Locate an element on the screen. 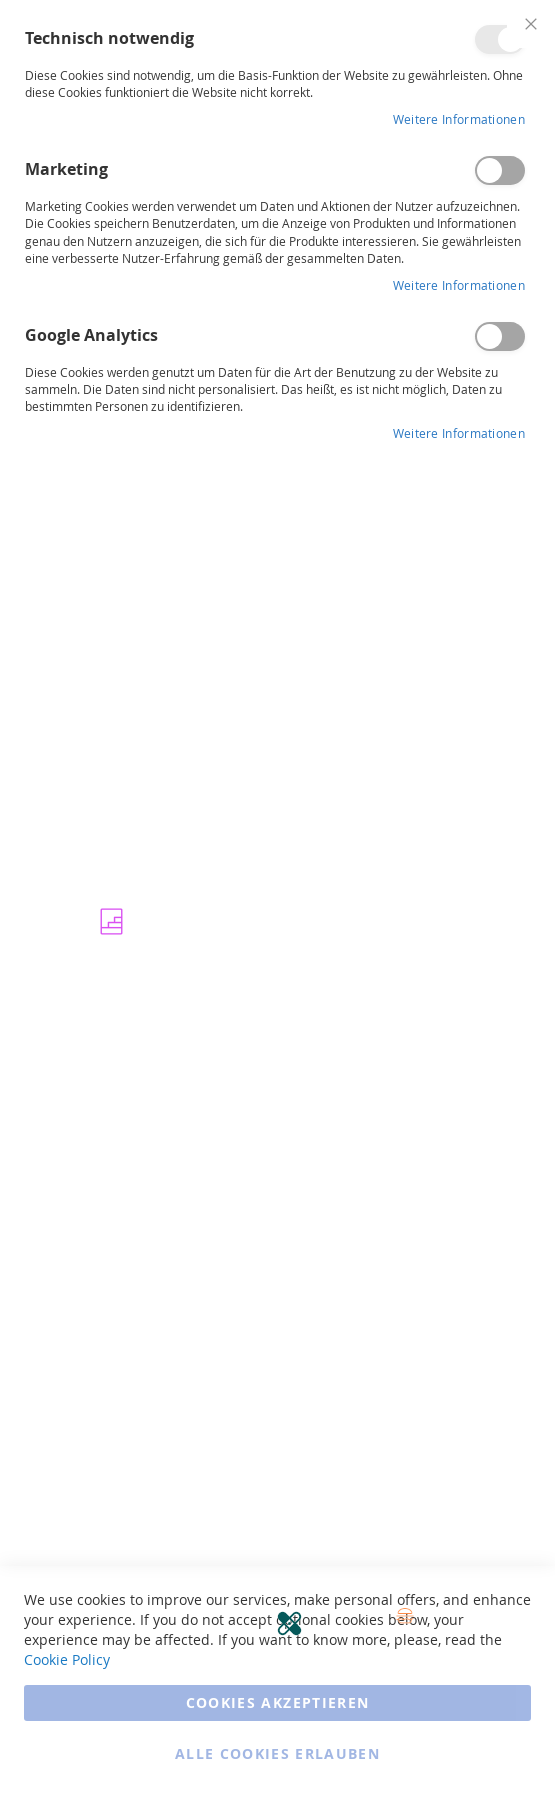 This screenshot has height=1796, width=555. access first aid or health resources is located at coordinates (289, 1623).